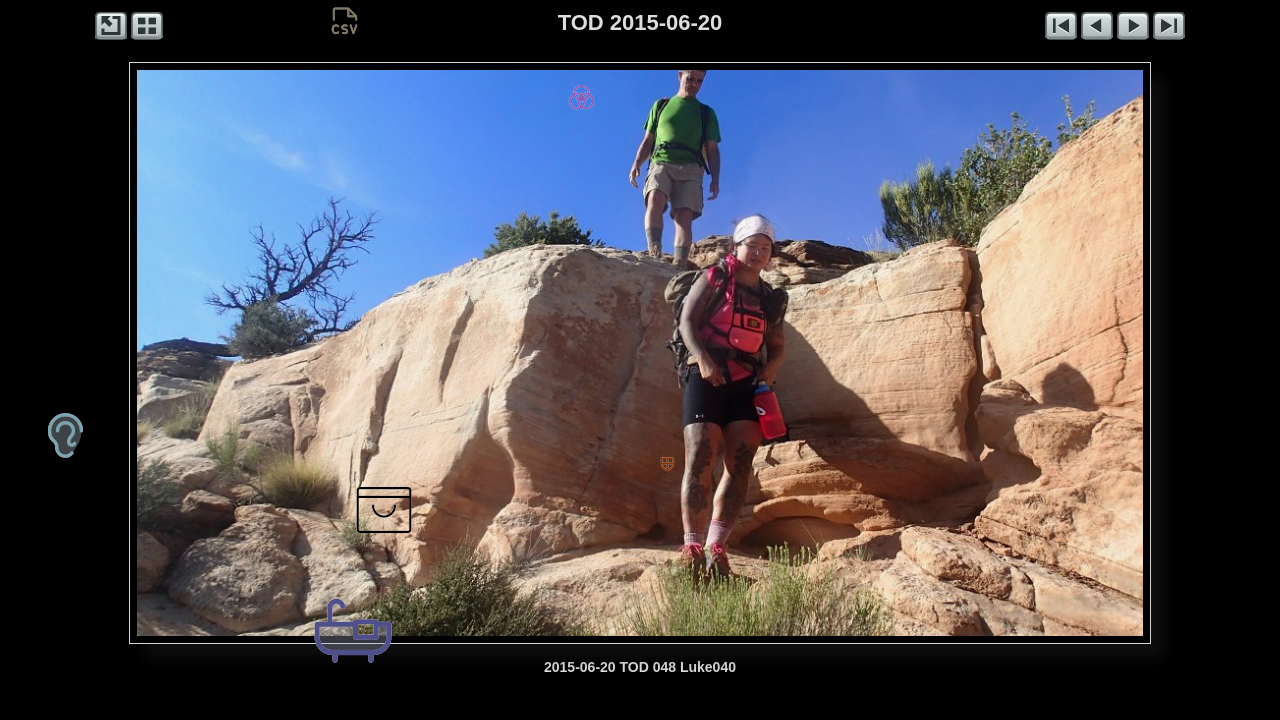  I want to click on access audio or hearing settings, so click(65, 435).